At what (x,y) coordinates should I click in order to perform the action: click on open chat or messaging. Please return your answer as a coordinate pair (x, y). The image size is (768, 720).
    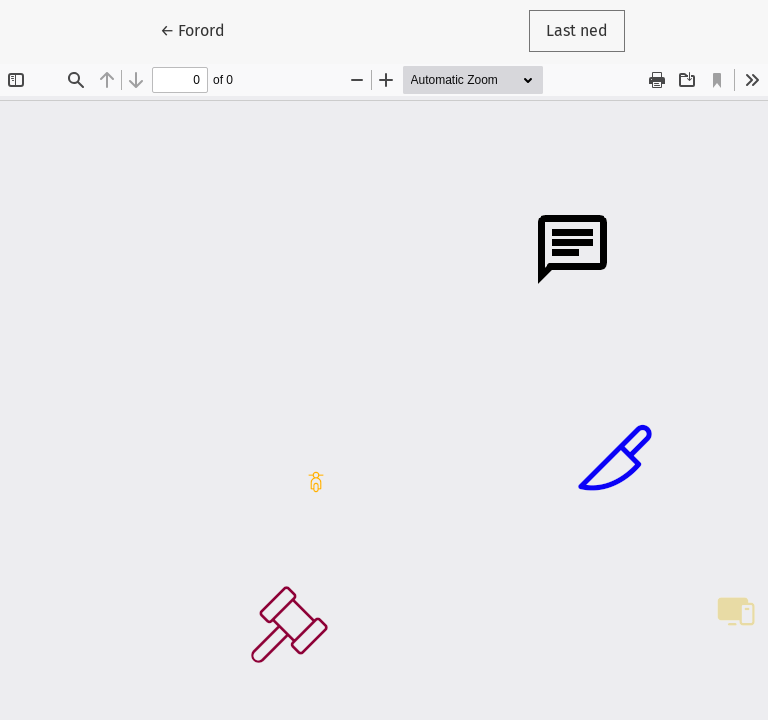
    Looking at the image, I should click on (572, 249).